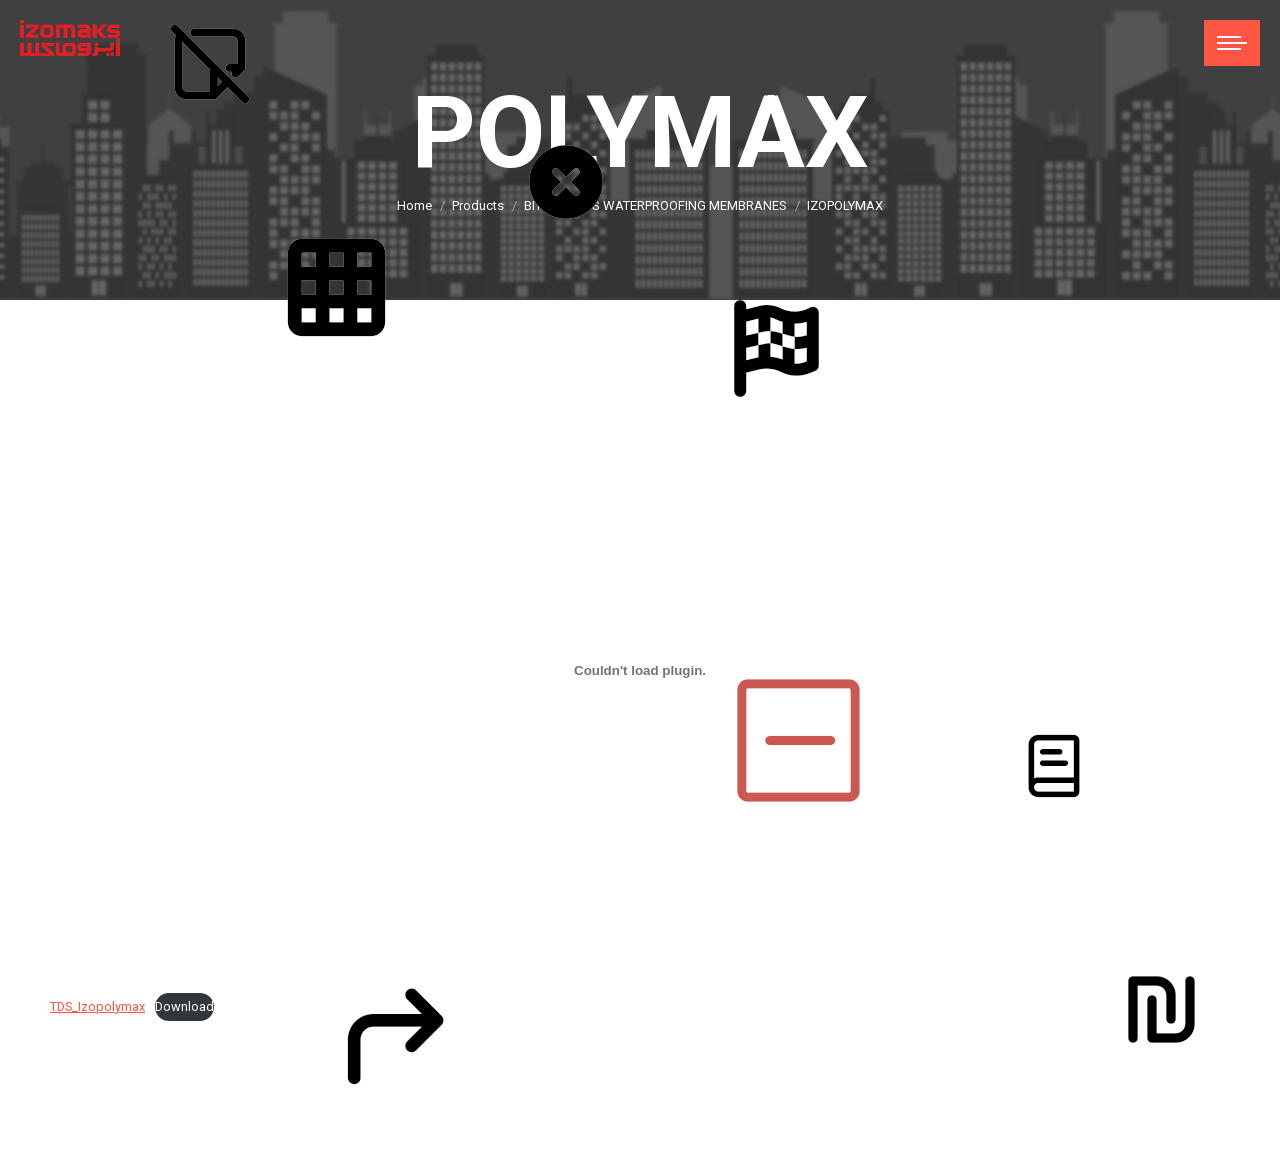  I want to click on open a book or reading view, so click(1054, 766).